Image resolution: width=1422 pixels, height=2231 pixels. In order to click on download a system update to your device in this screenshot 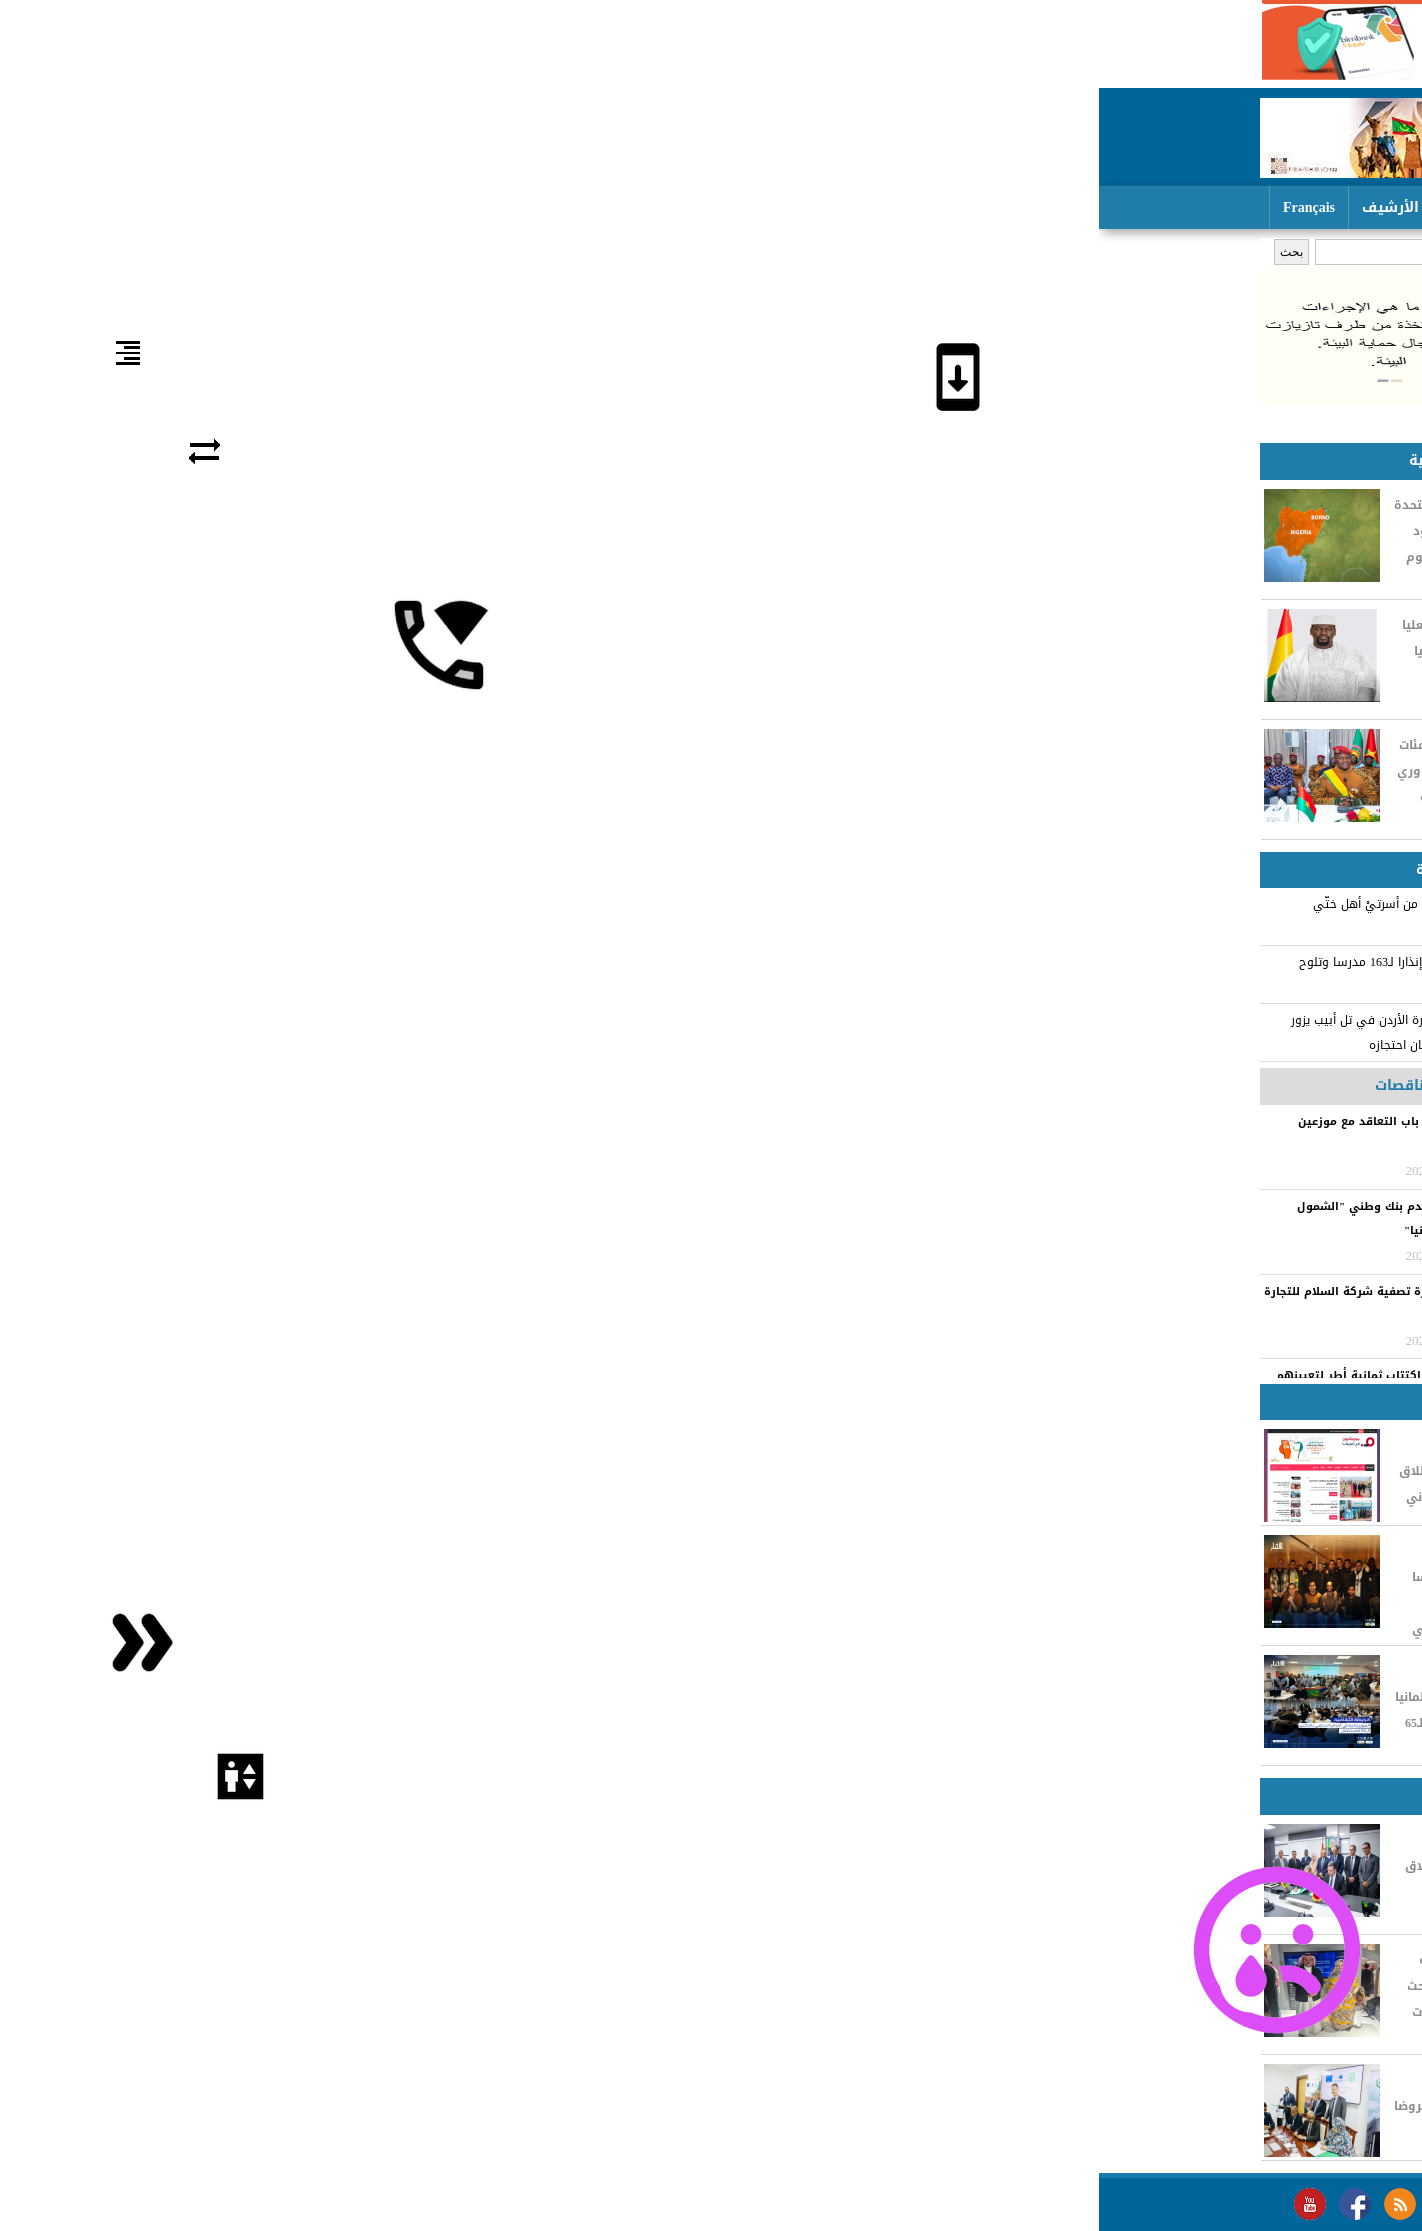, I will do `click(958, 377)`.